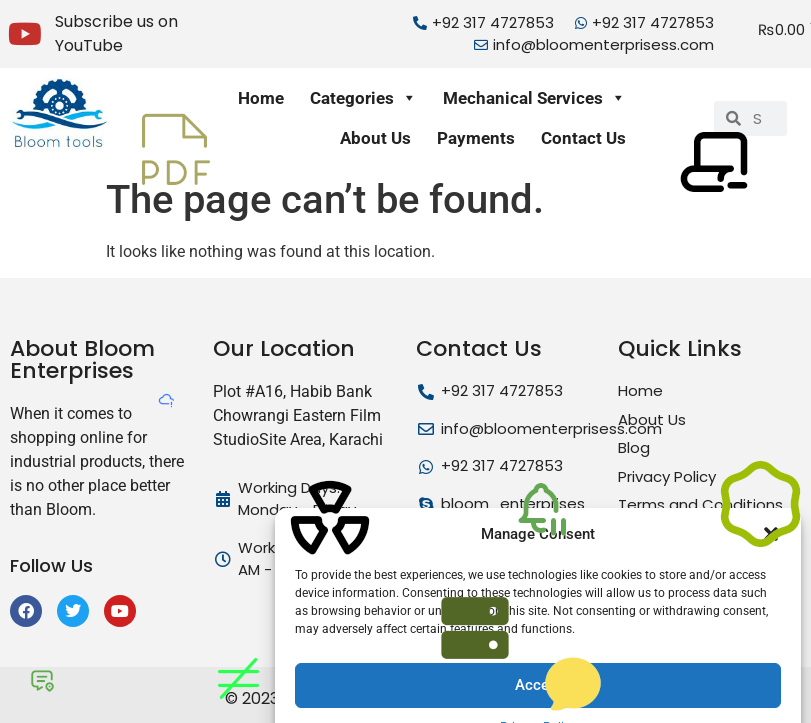 The image size is (811, 723). What do you see at coordinates (714, 162) in the screenshot?
I see `remove a script or code file` at bounding box center [714, 162].